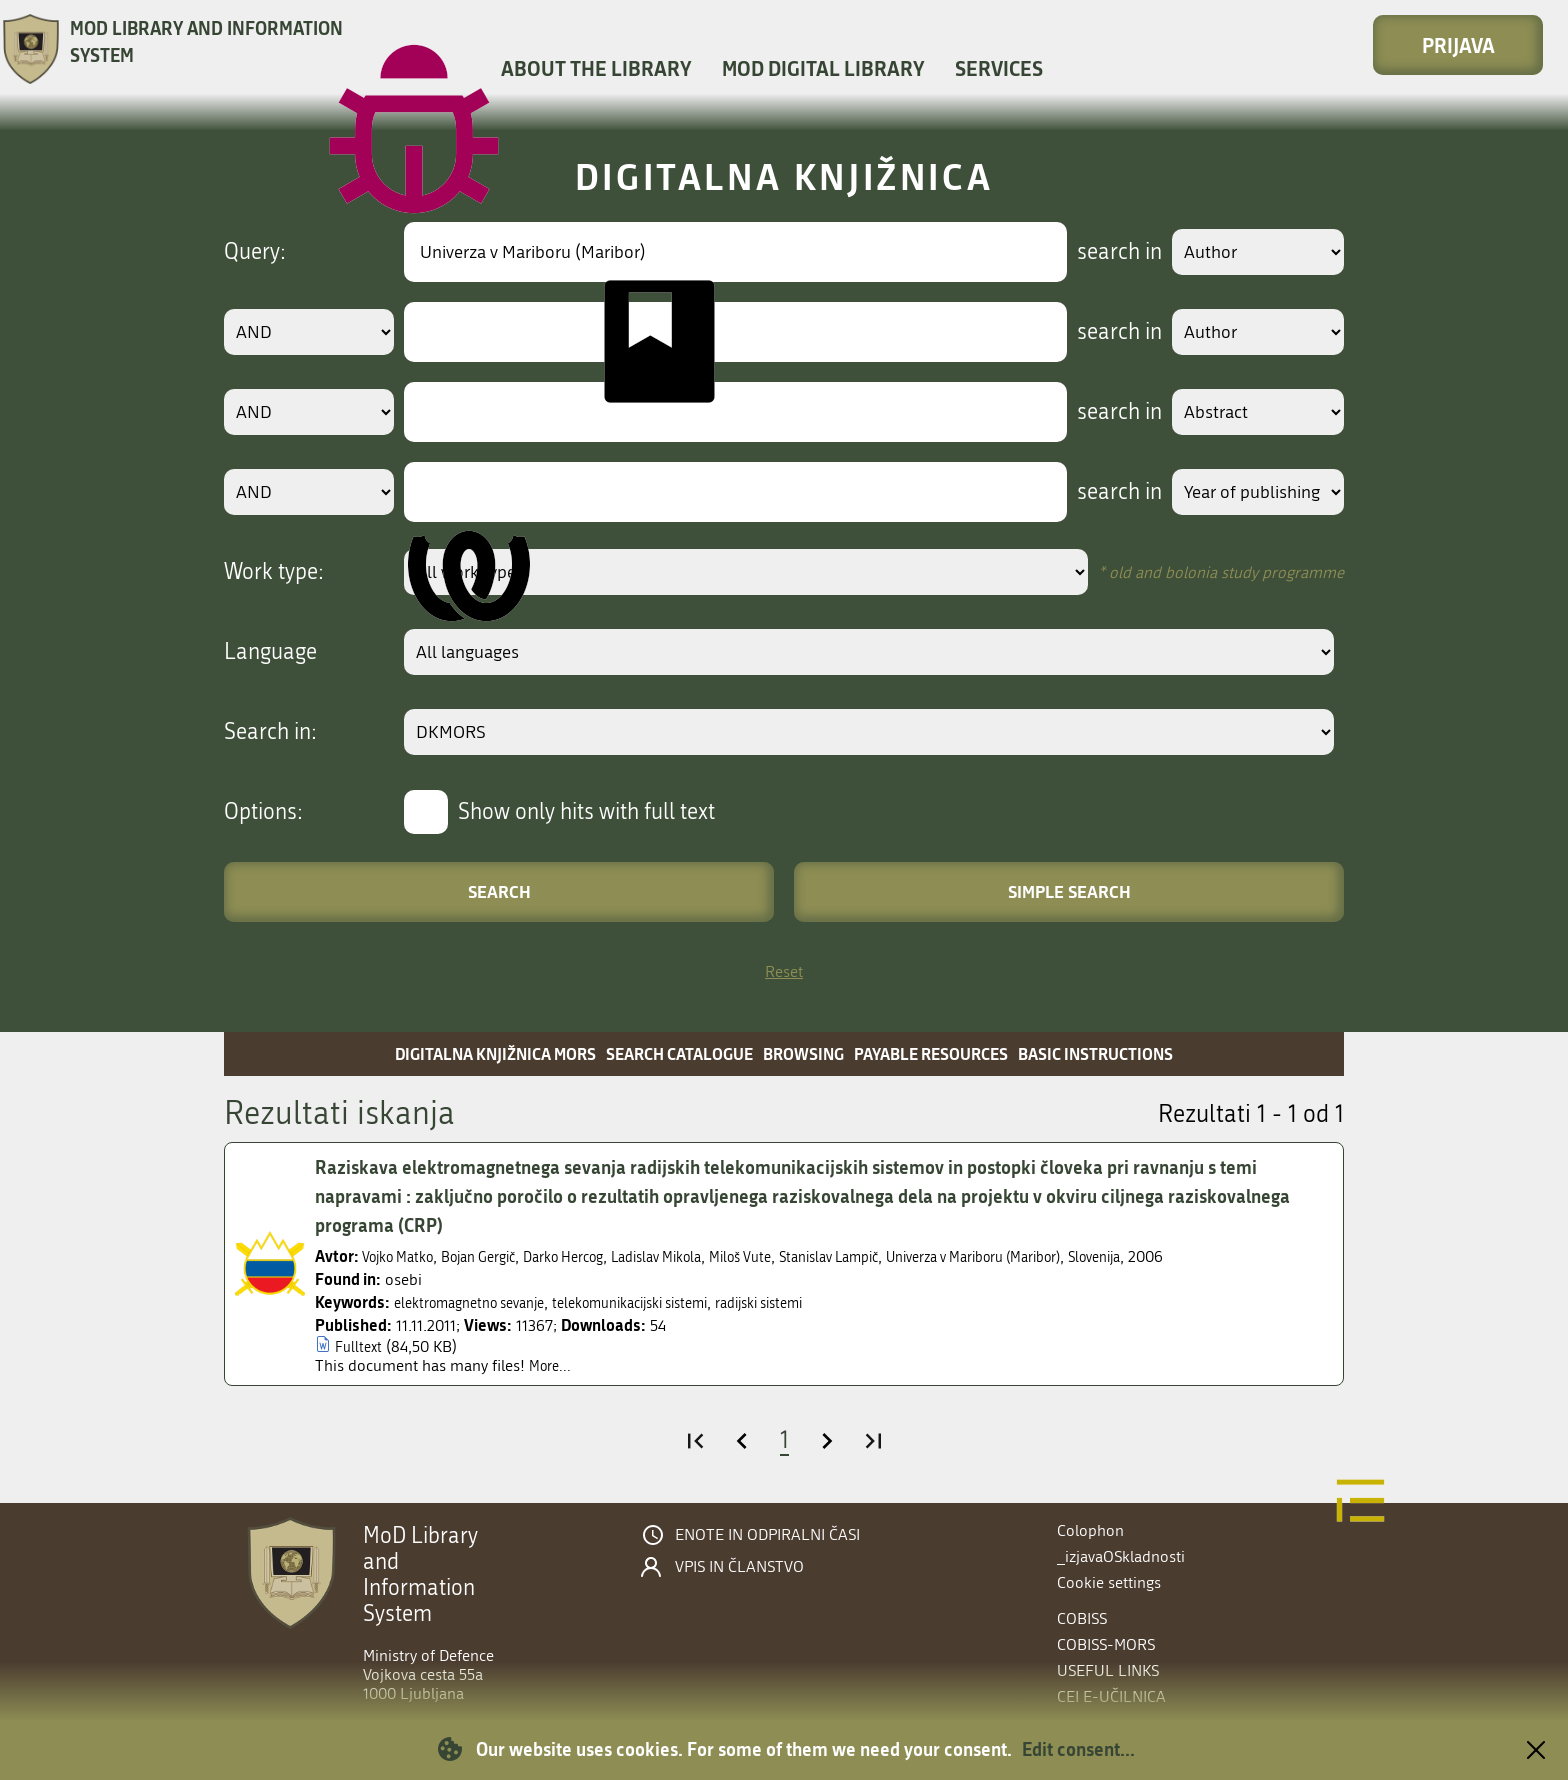 Image resolution: width=1568 pixels, height=1780 pixels. Describe the element at coordinates (659, 341) in the screenshot. I see `view bookmarked file` at that location.